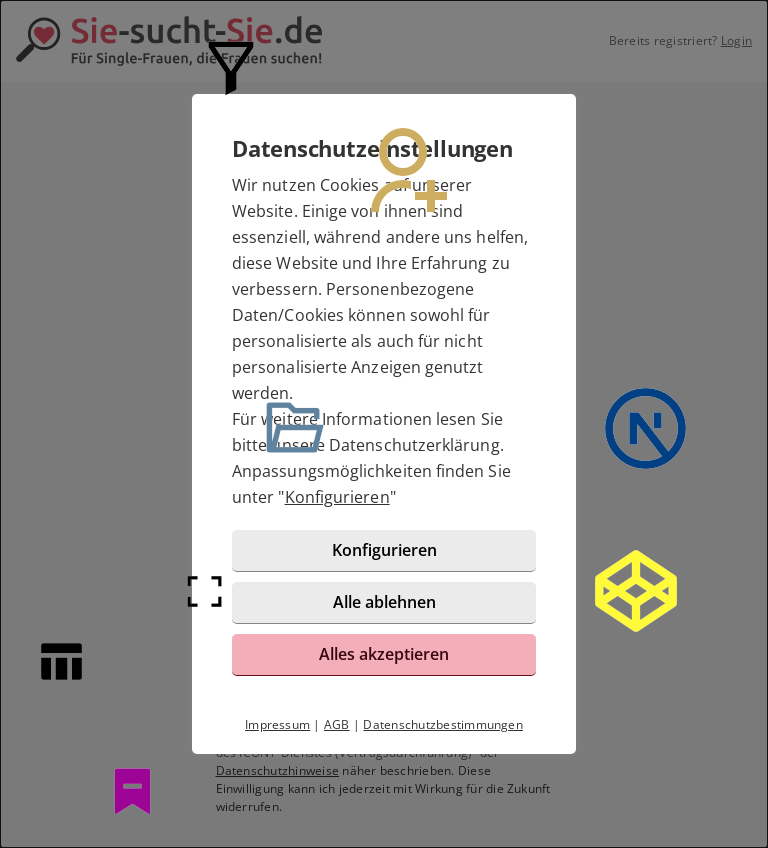 The image size is (768, 848). Describe the element at coordinates (231, 67) in the screenshot. I see `filter or sort content` at that location.